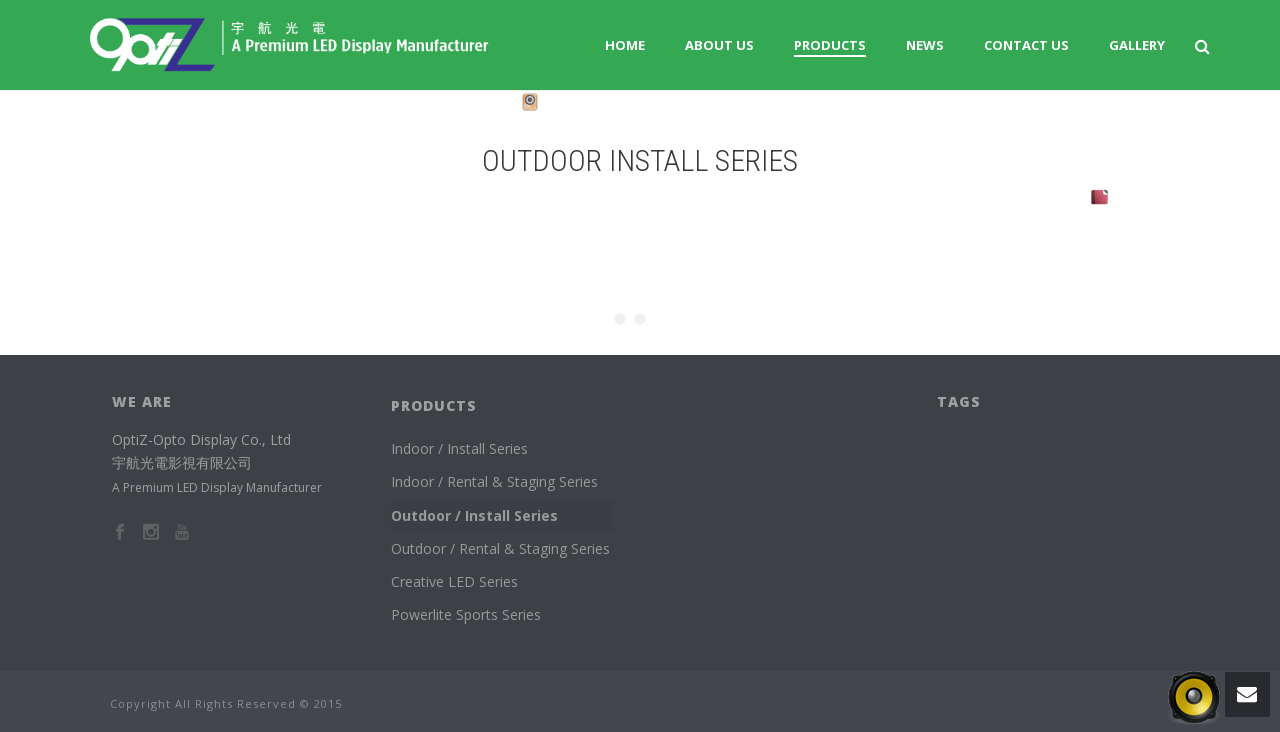 This screenshot has width=1280, height=732. Describe the element at coordinates (1194, 697) in the screenshot. I see `adjust speaker or audio output settings` at that location.